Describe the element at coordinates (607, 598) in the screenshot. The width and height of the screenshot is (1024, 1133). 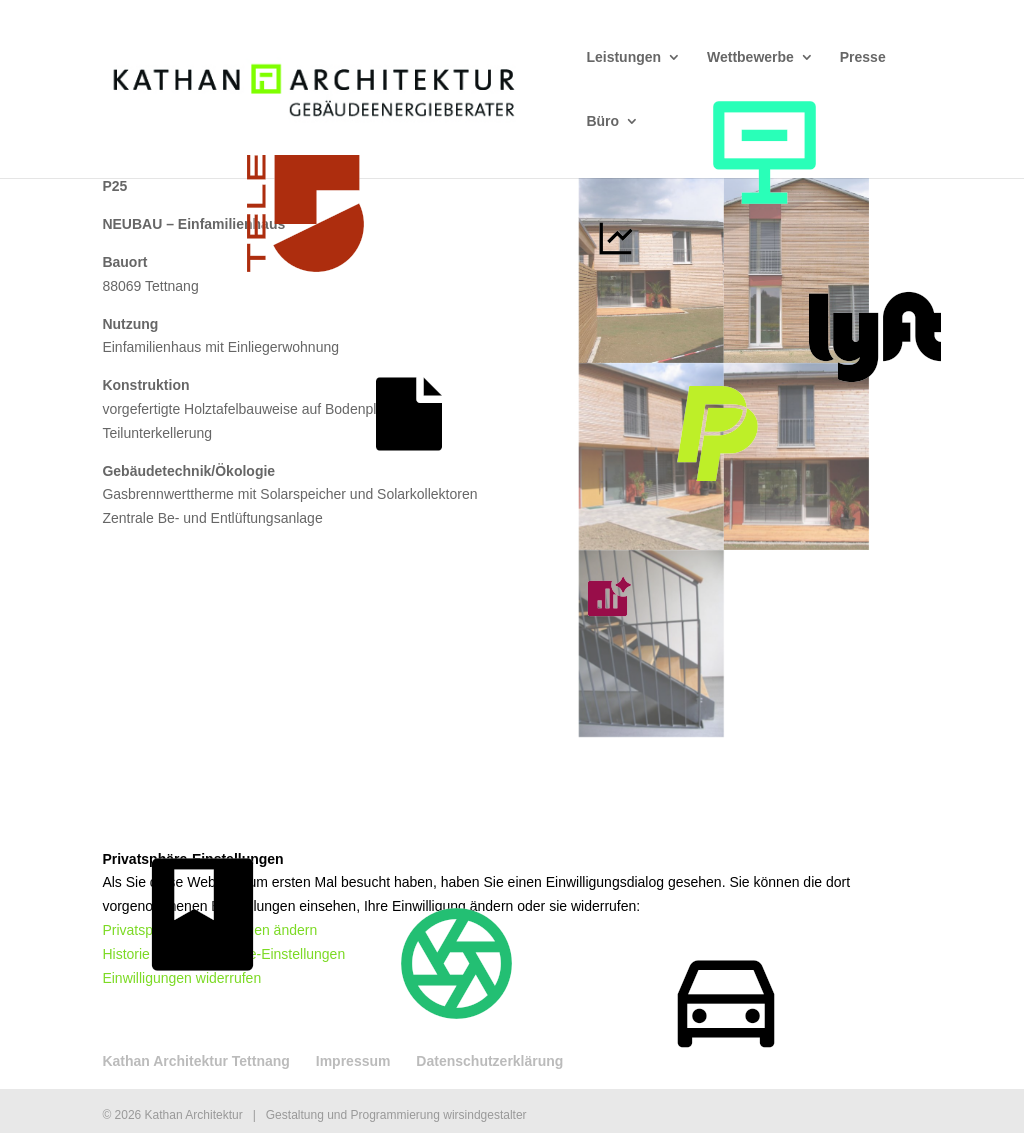
I see `view AI-powered analytics dashboard` at that location.